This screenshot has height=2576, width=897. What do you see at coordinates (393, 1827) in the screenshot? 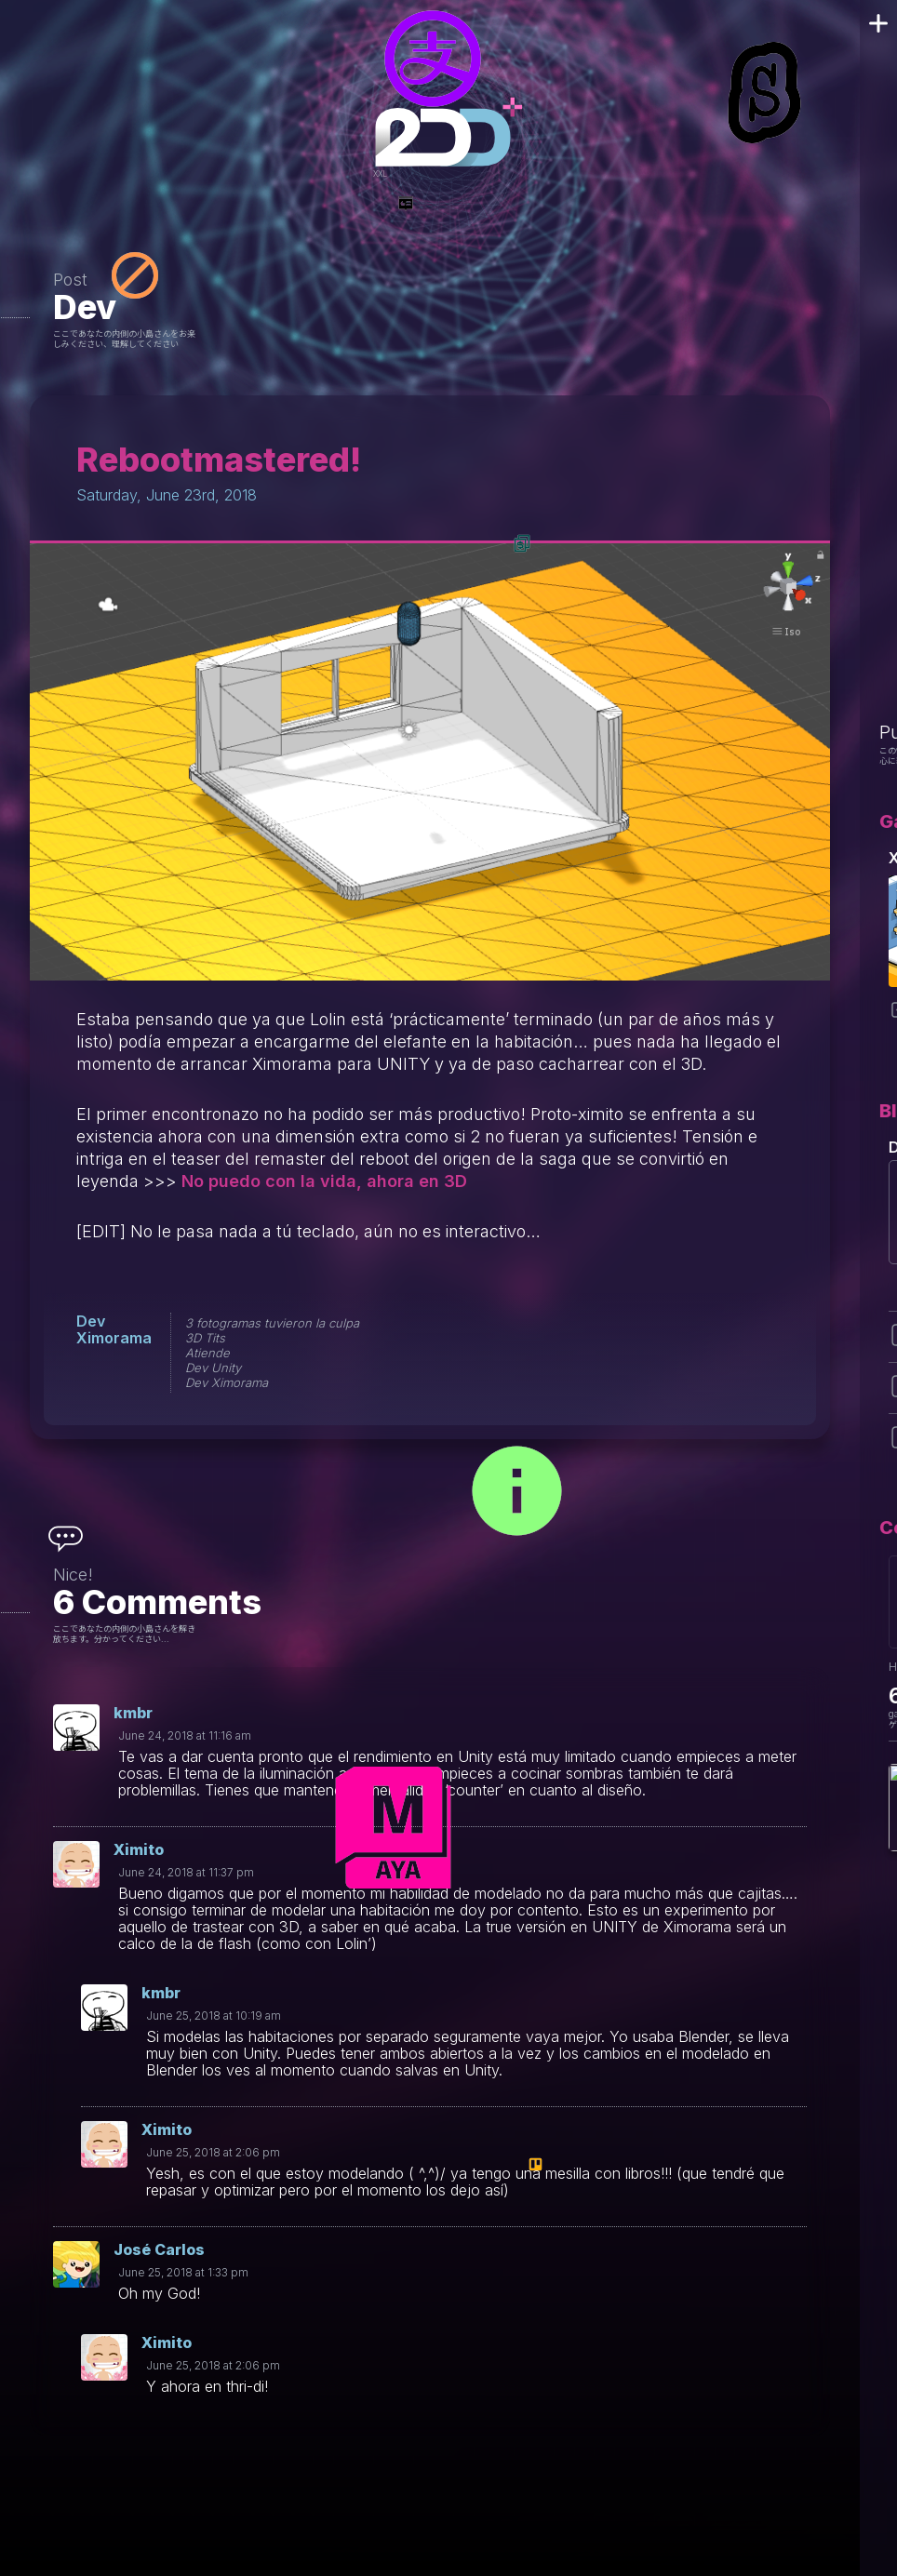
I see `open Autodesk Maya application` at bounding box center [393, 1827].